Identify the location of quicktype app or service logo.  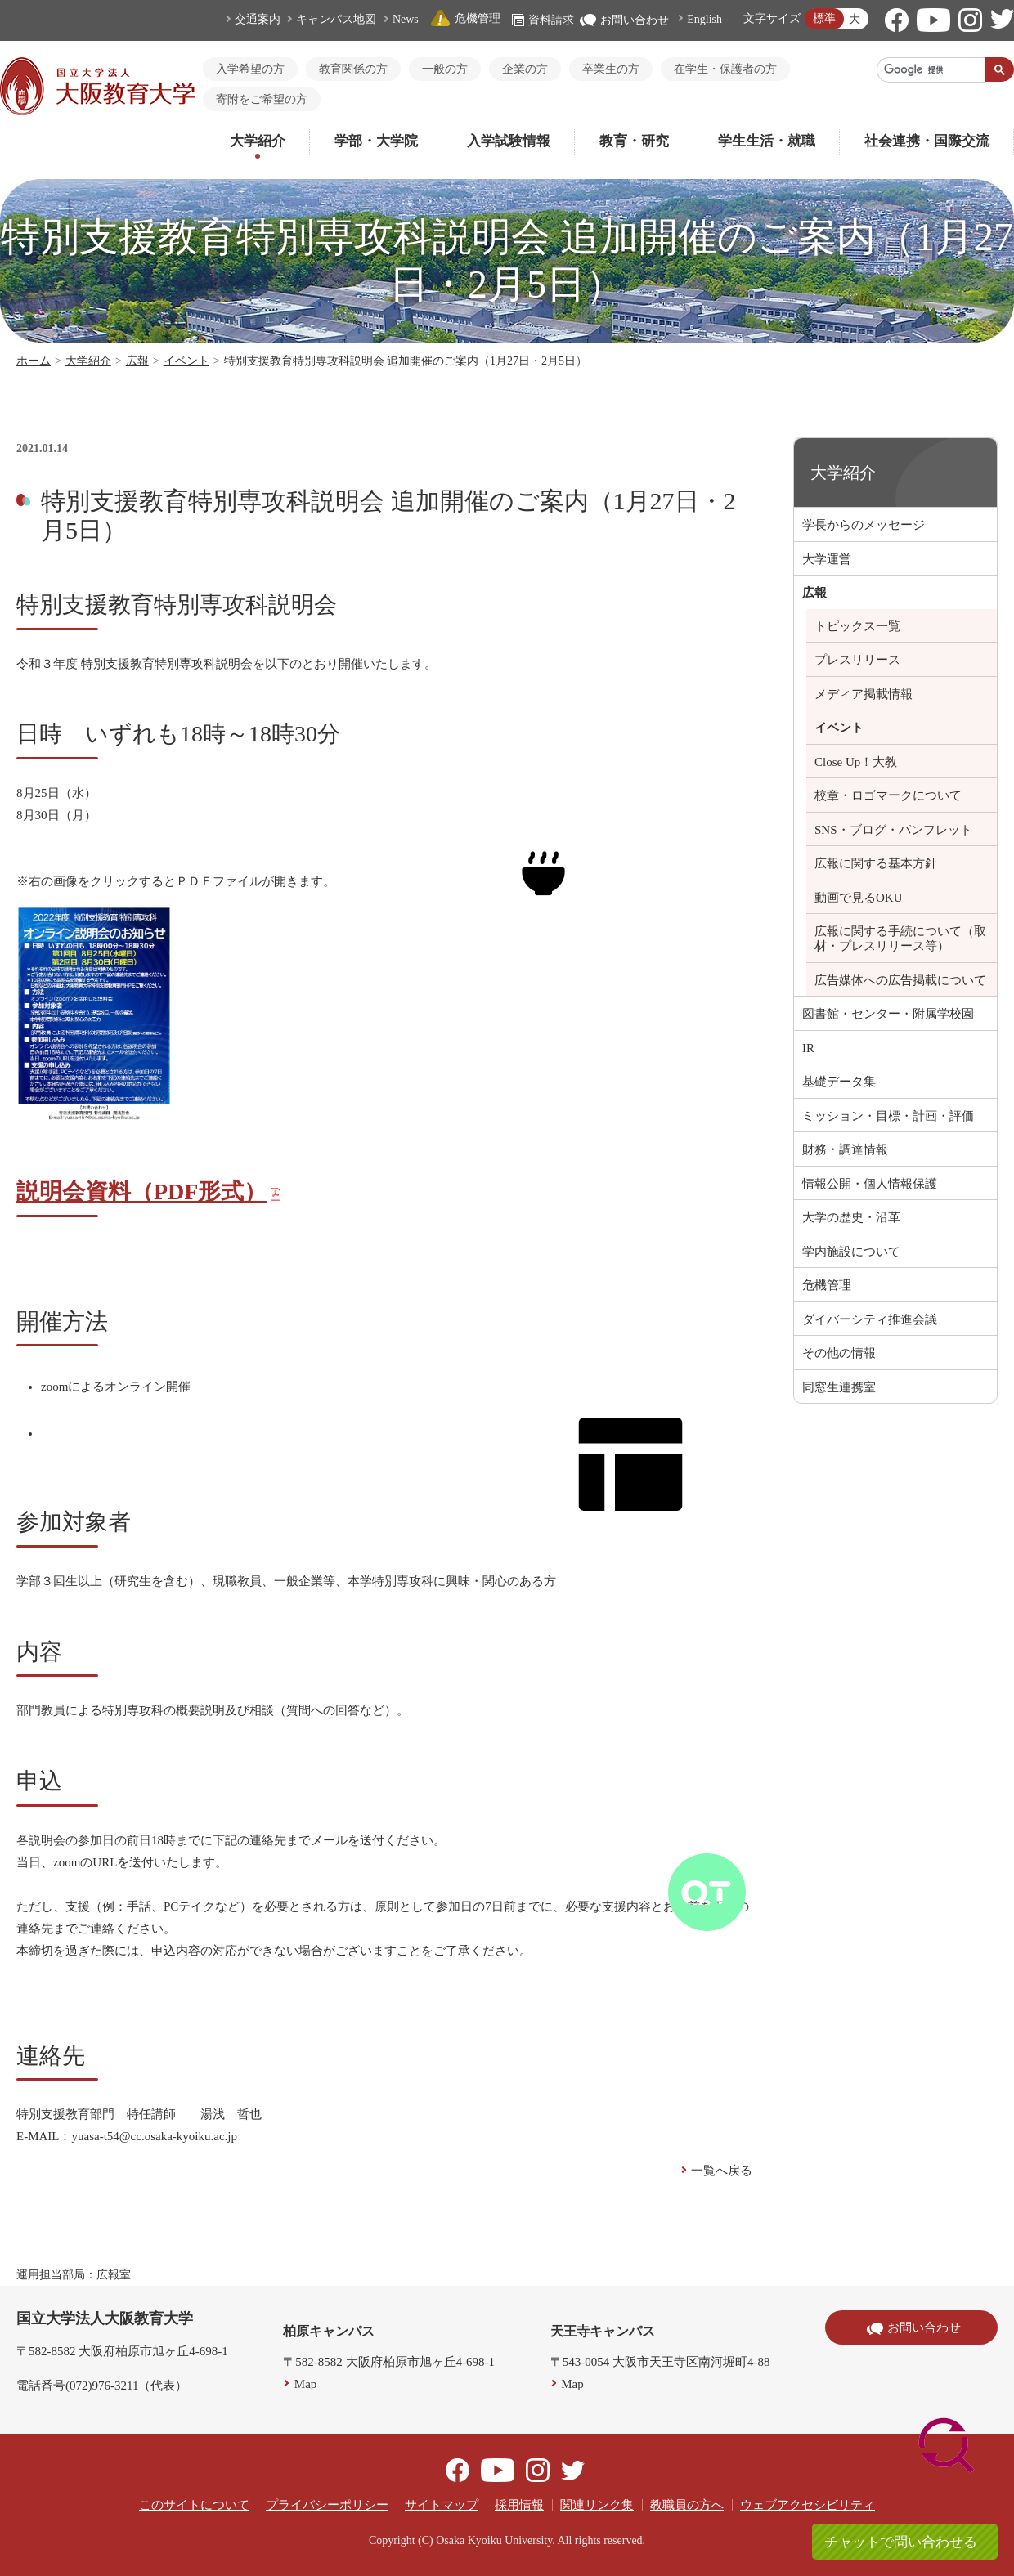
(707, 1892).